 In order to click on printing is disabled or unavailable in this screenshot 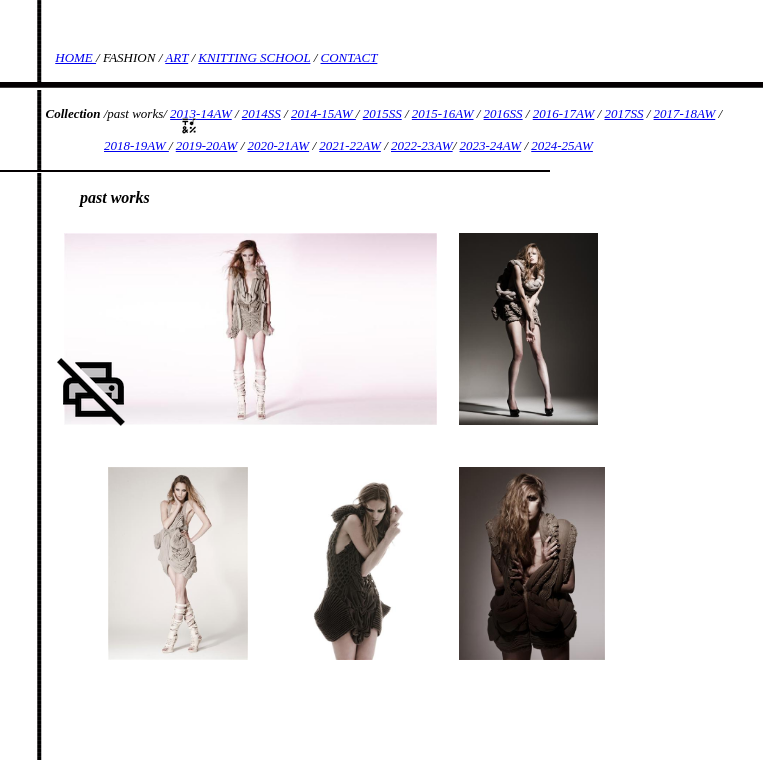, I will do `click(93, 389)`.